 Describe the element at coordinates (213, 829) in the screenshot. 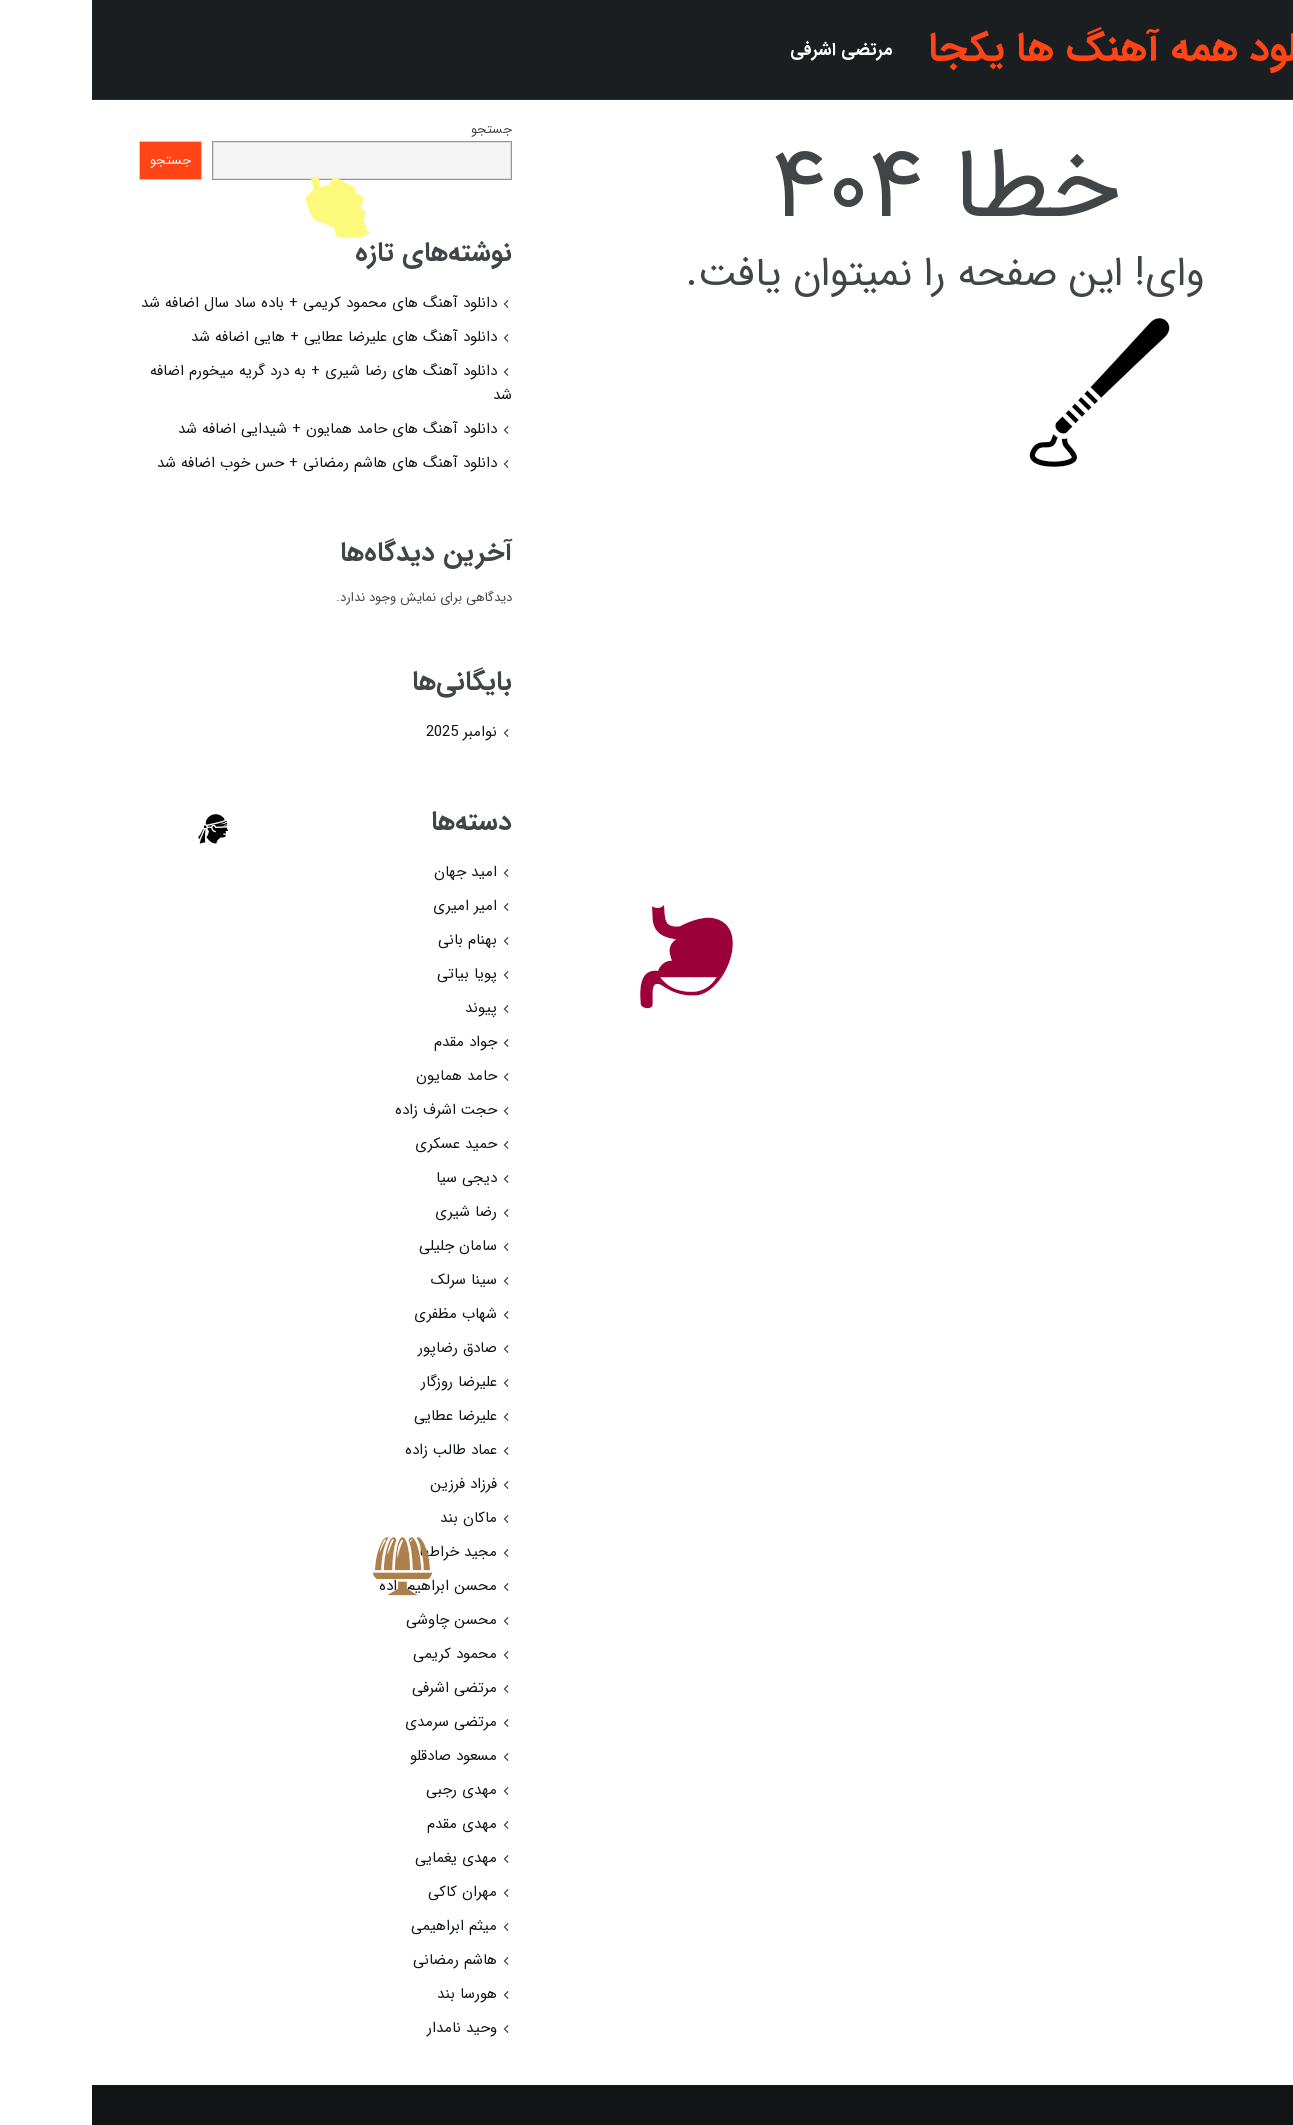

I see `toggle hidden or spoiler content` at that location.